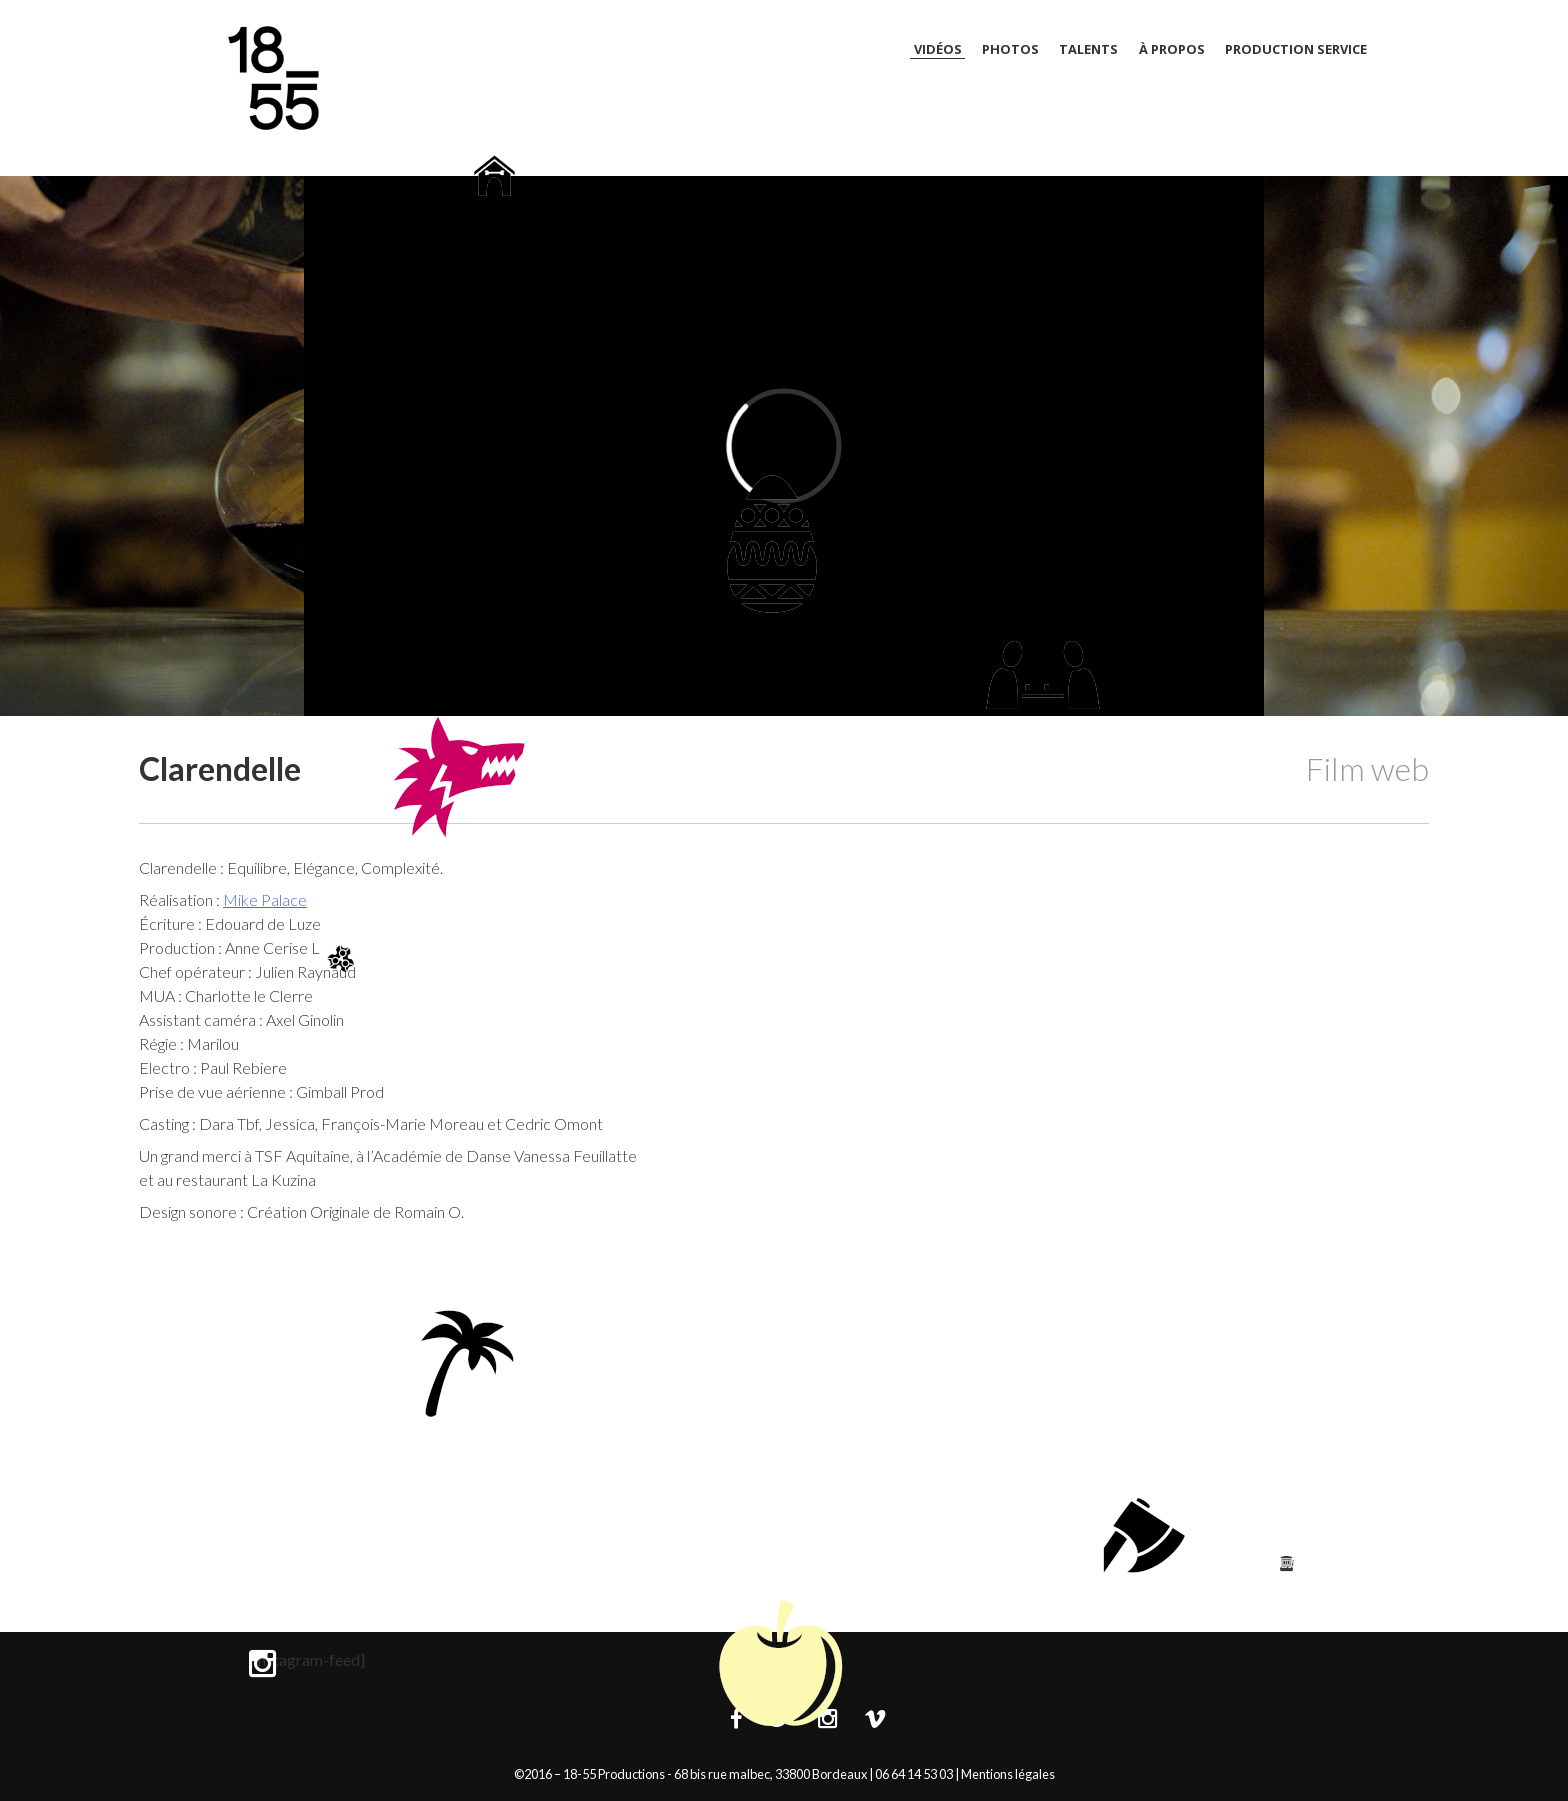  Describe the element at coordinates (781, 1663) in the screenshot. I see `collect a health or bonus item` at that location.